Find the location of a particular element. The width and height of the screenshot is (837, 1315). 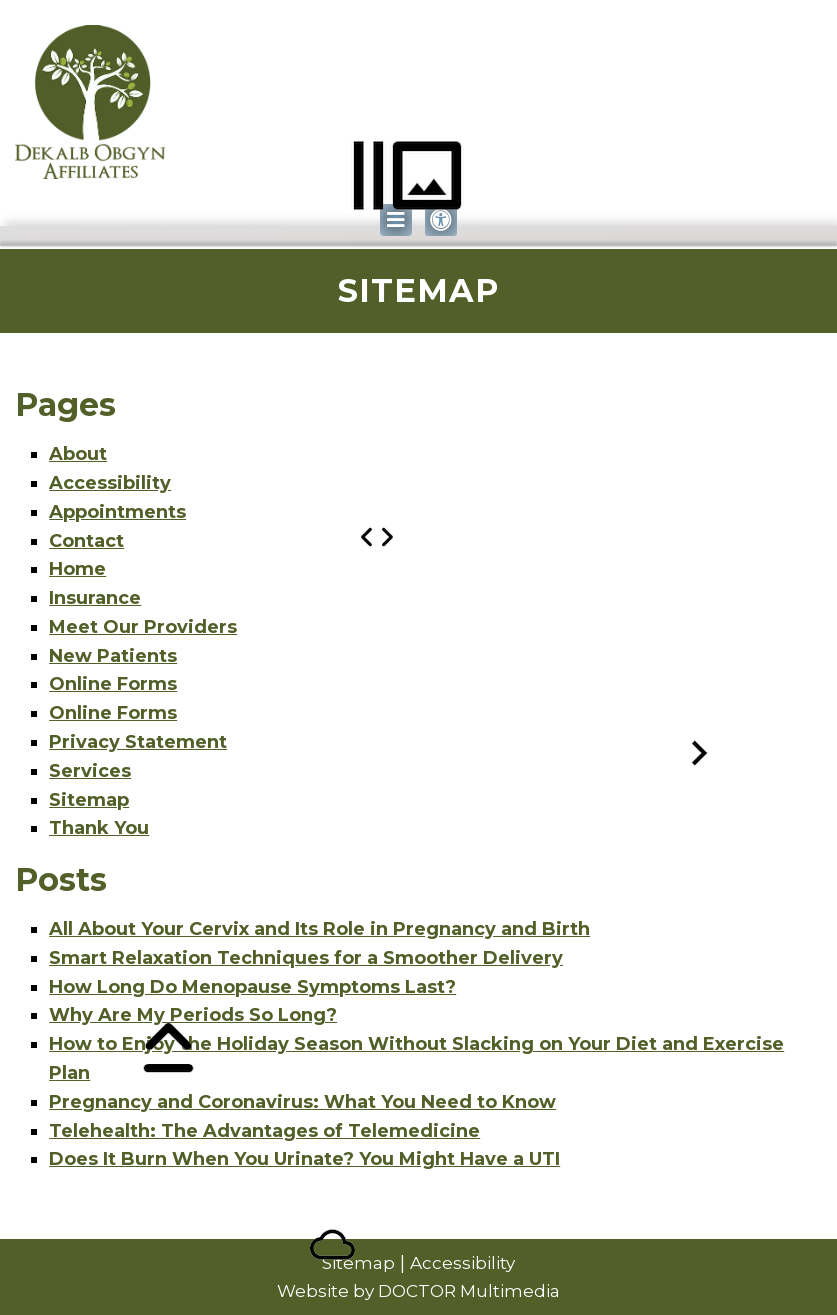

navigate to the next item or page is located at coordinates (699, 753).